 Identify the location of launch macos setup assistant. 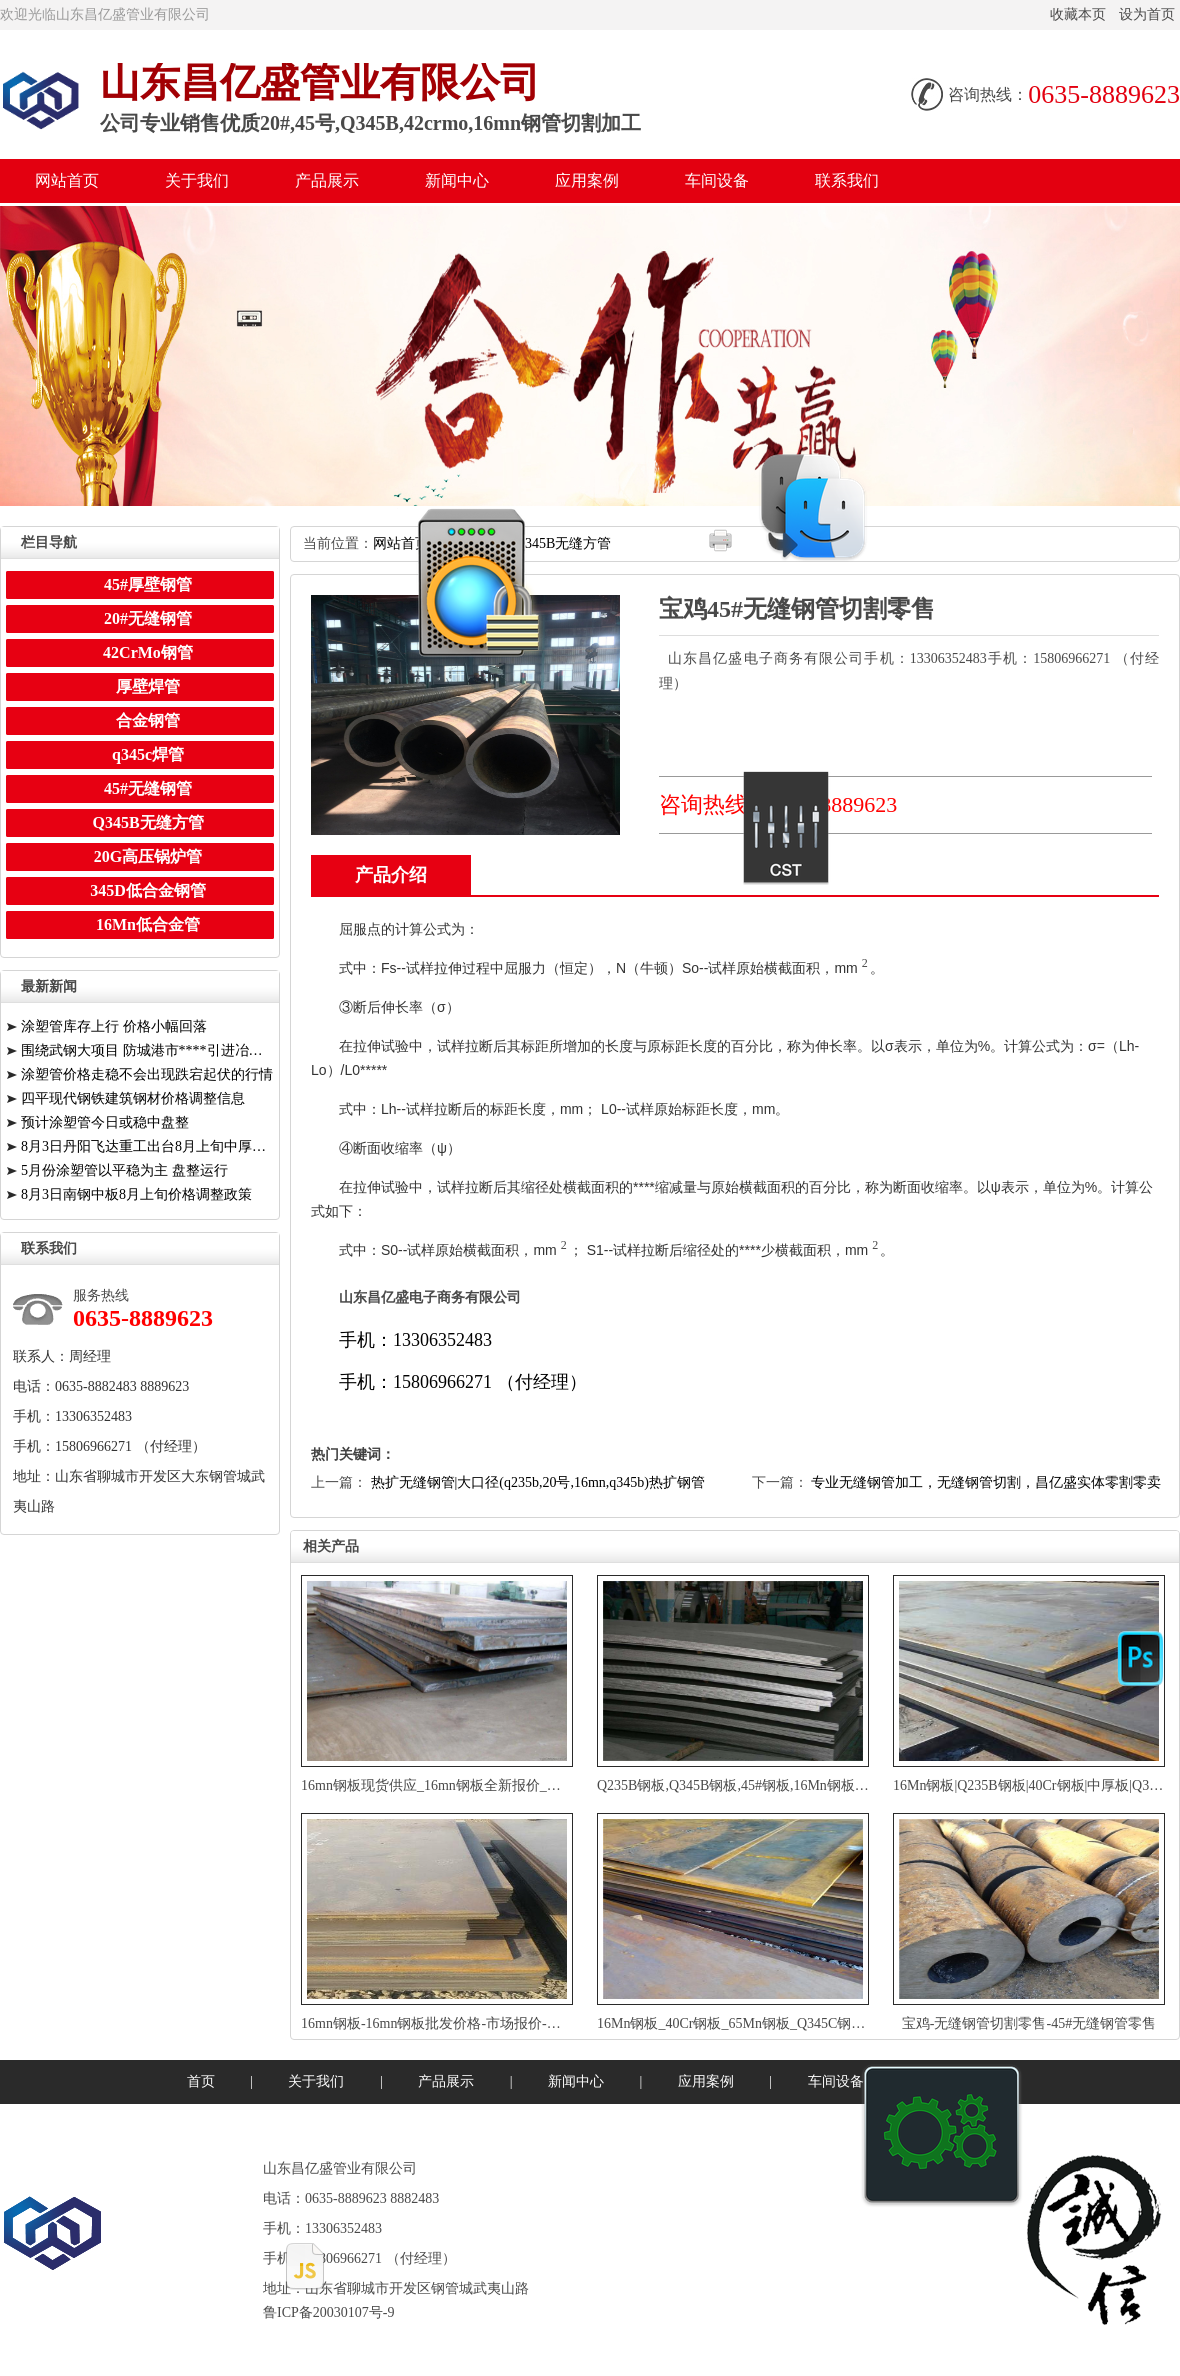
(813, 506).